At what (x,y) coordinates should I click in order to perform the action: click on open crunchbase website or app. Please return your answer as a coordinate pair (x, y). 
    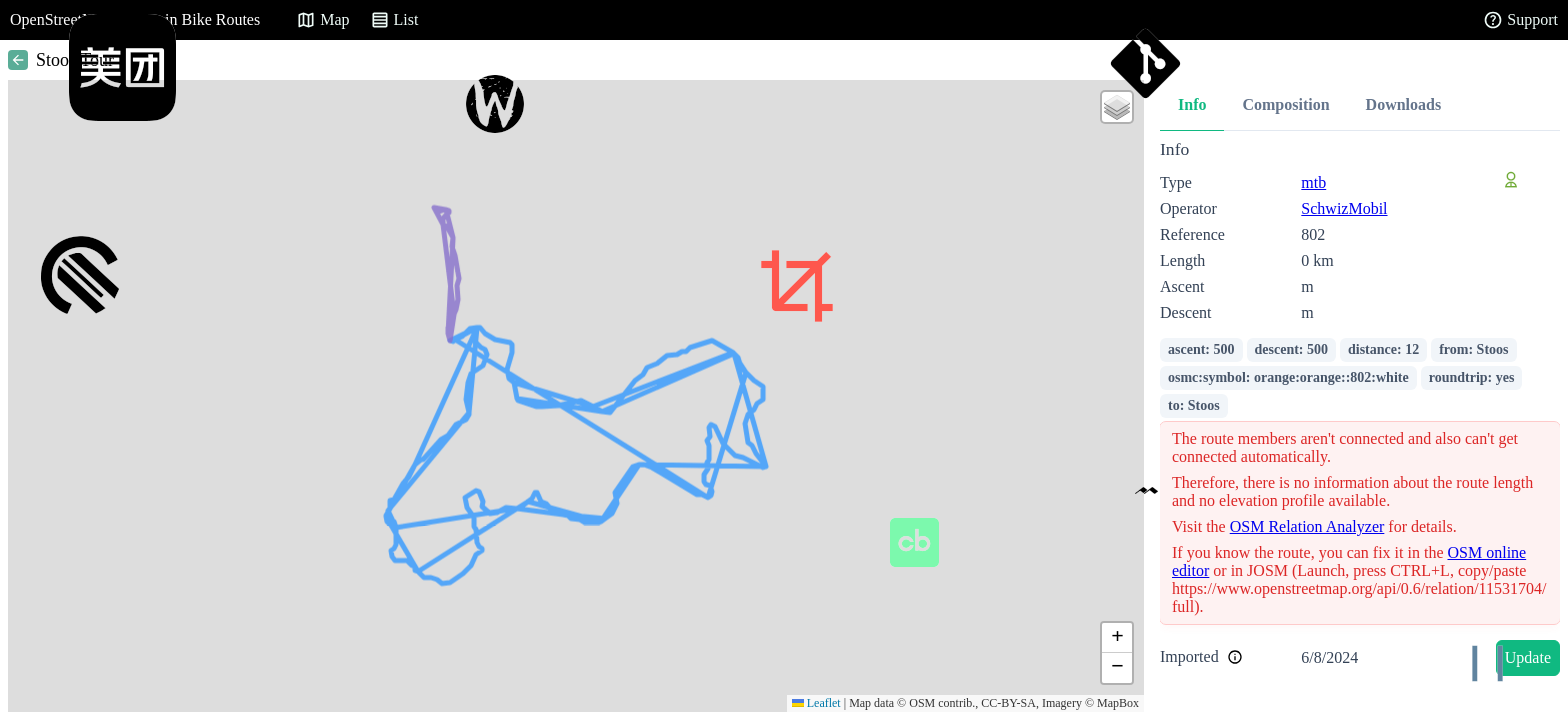
    Looking at the image, I should click on (914, 542).